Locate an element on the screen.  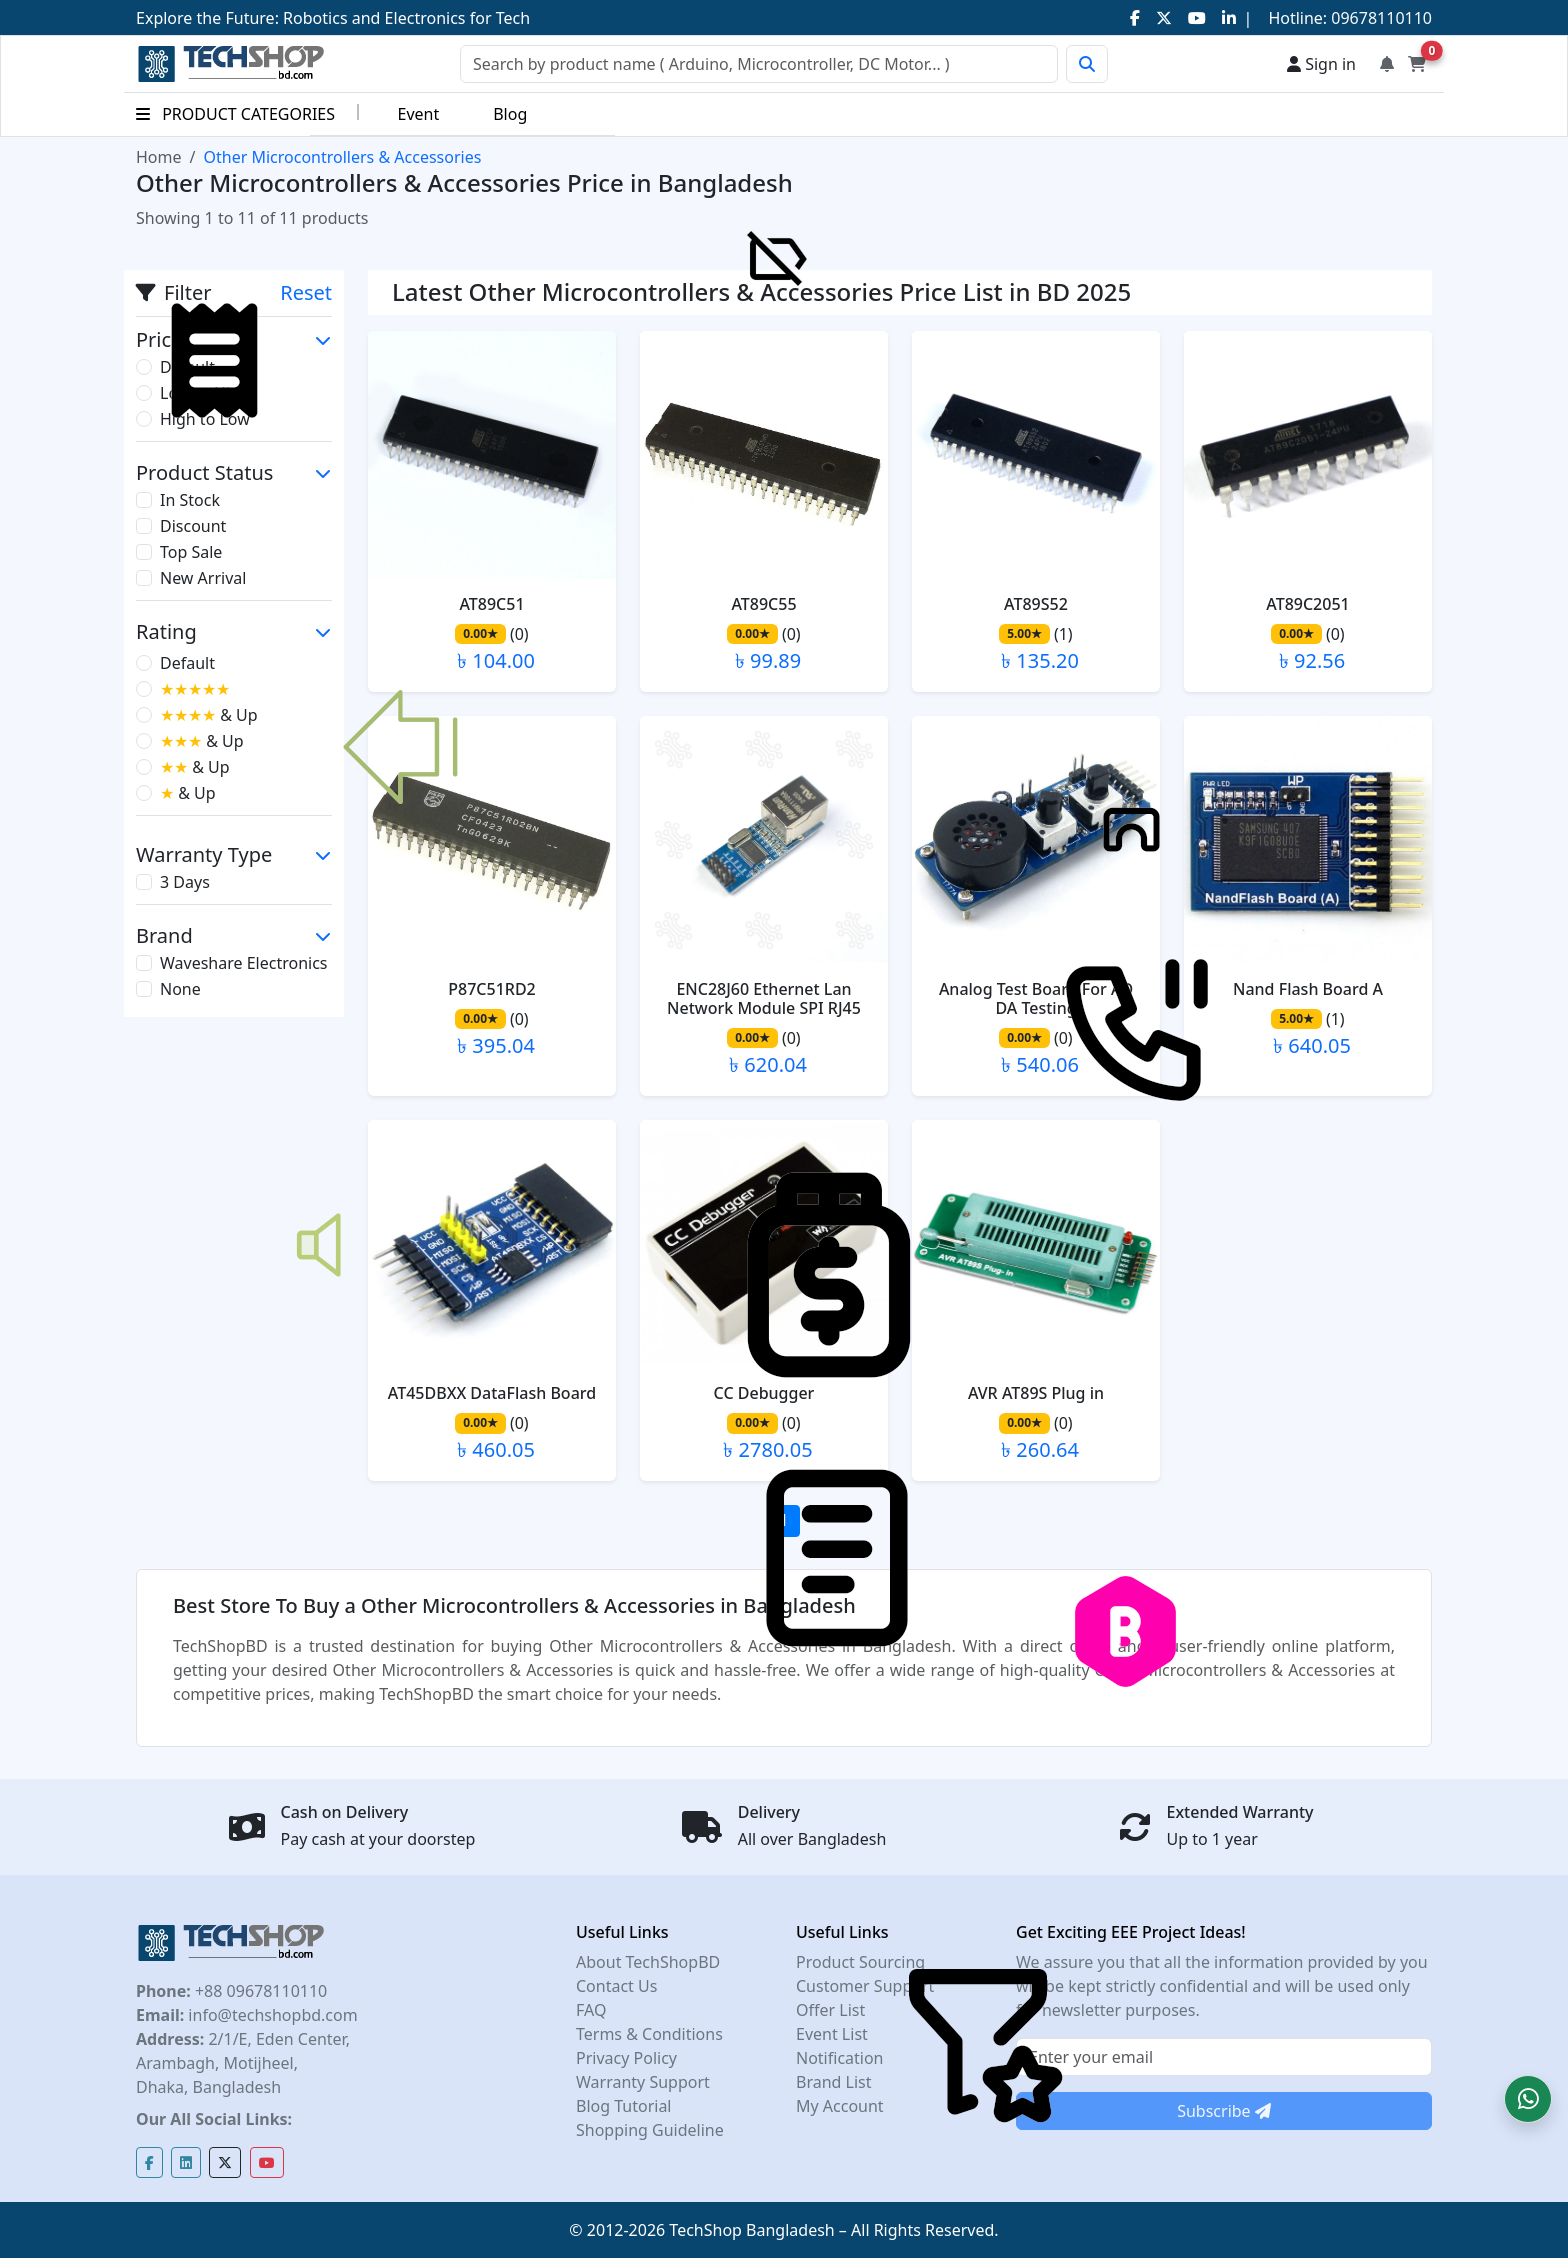
view bridge or infrastructure information is located at coordinates (1131, 826).